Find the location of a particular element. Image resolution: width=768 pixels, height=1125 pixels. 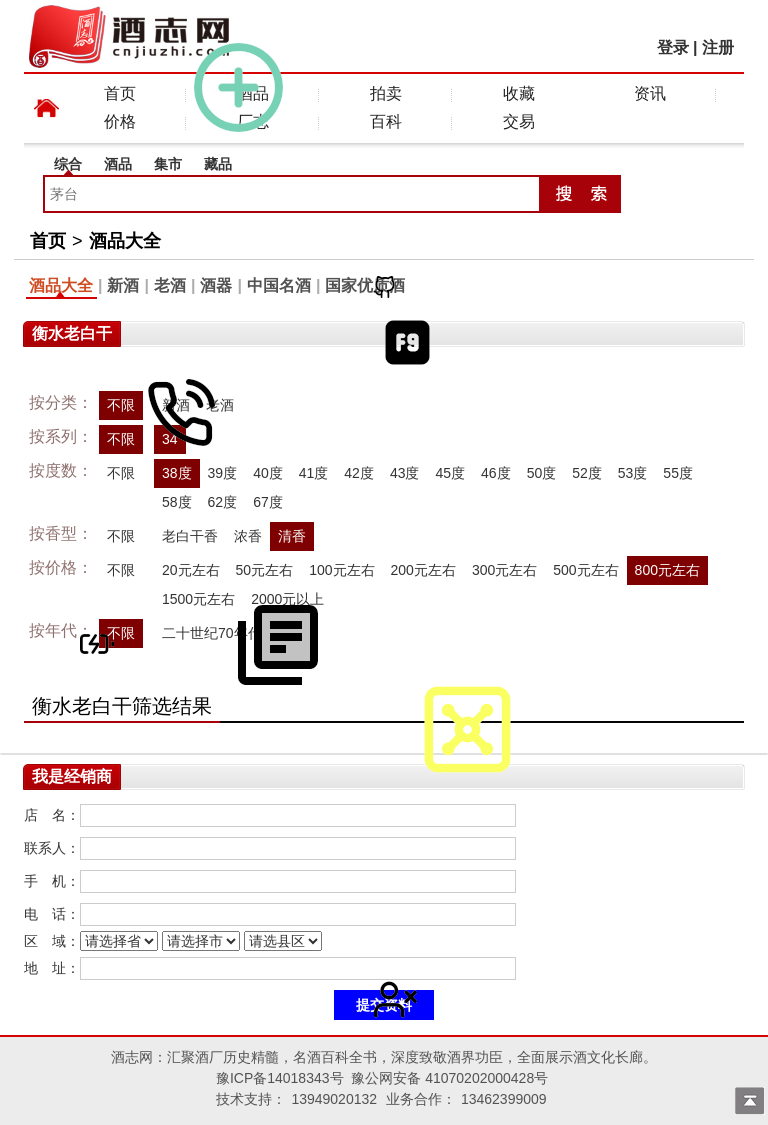

indicates device is currently charging is located at coordinates (97, 644).